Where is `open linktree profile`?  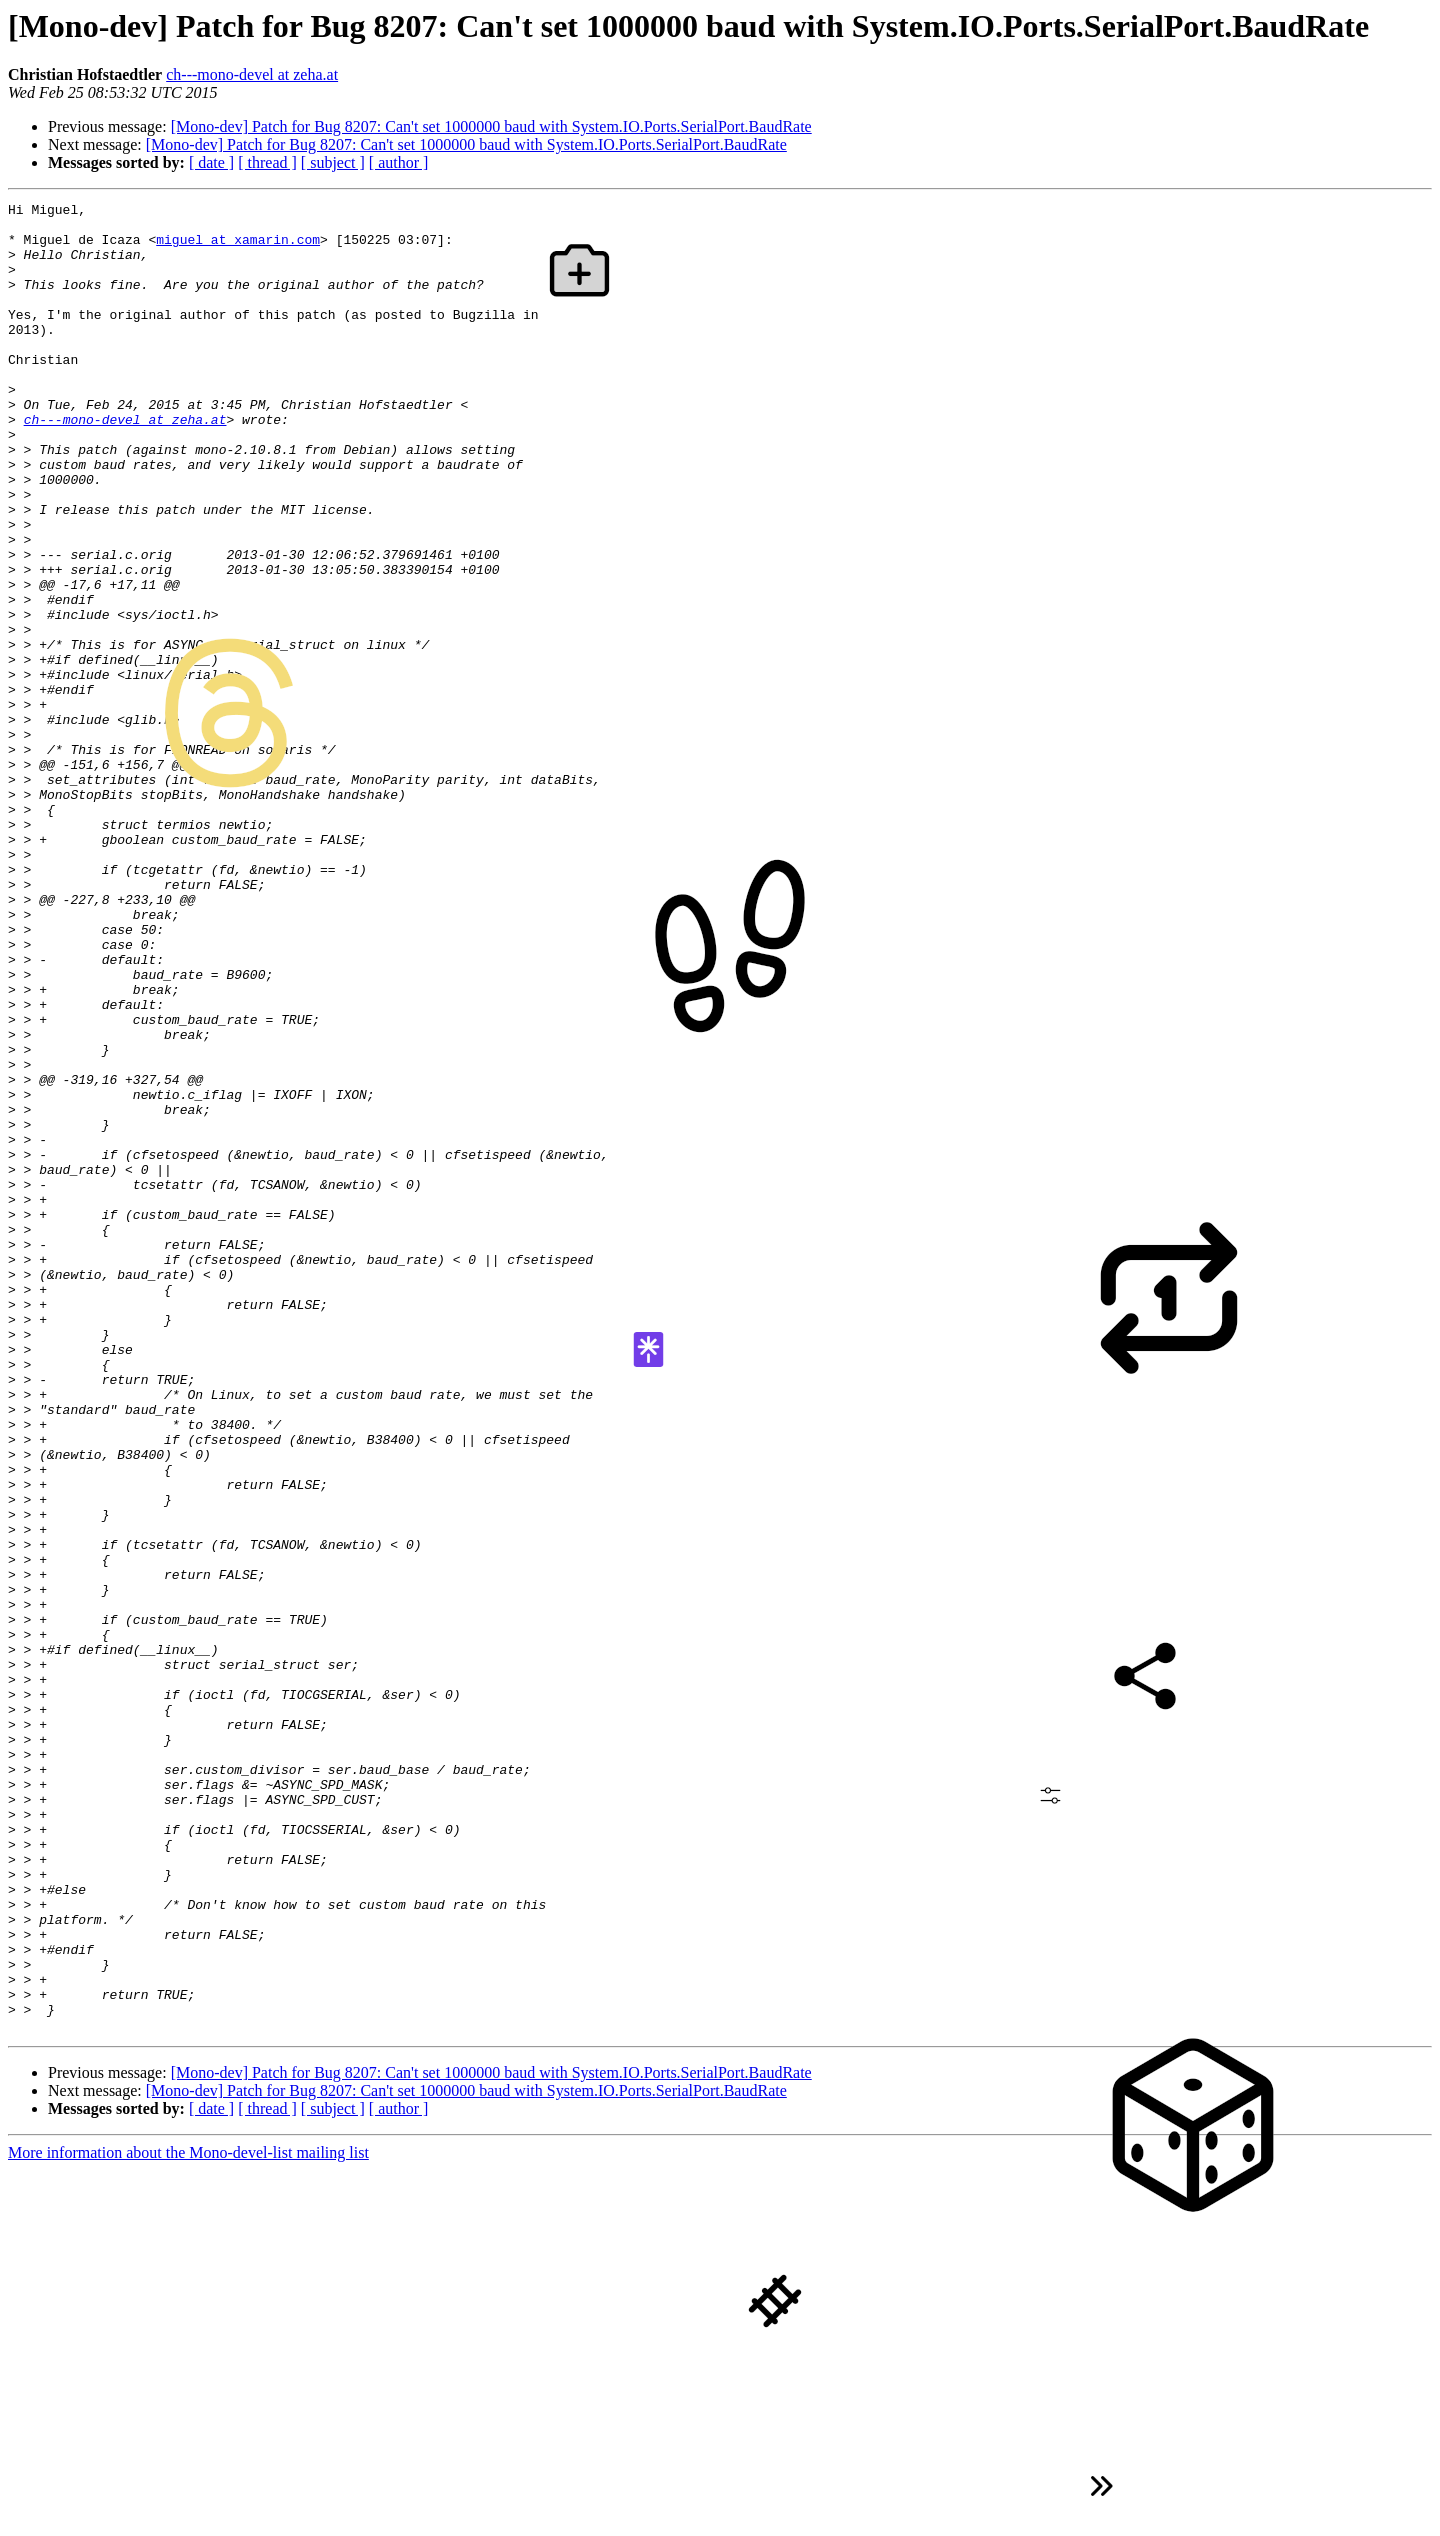 open linktree profile is located at coordinates (648, 1349).